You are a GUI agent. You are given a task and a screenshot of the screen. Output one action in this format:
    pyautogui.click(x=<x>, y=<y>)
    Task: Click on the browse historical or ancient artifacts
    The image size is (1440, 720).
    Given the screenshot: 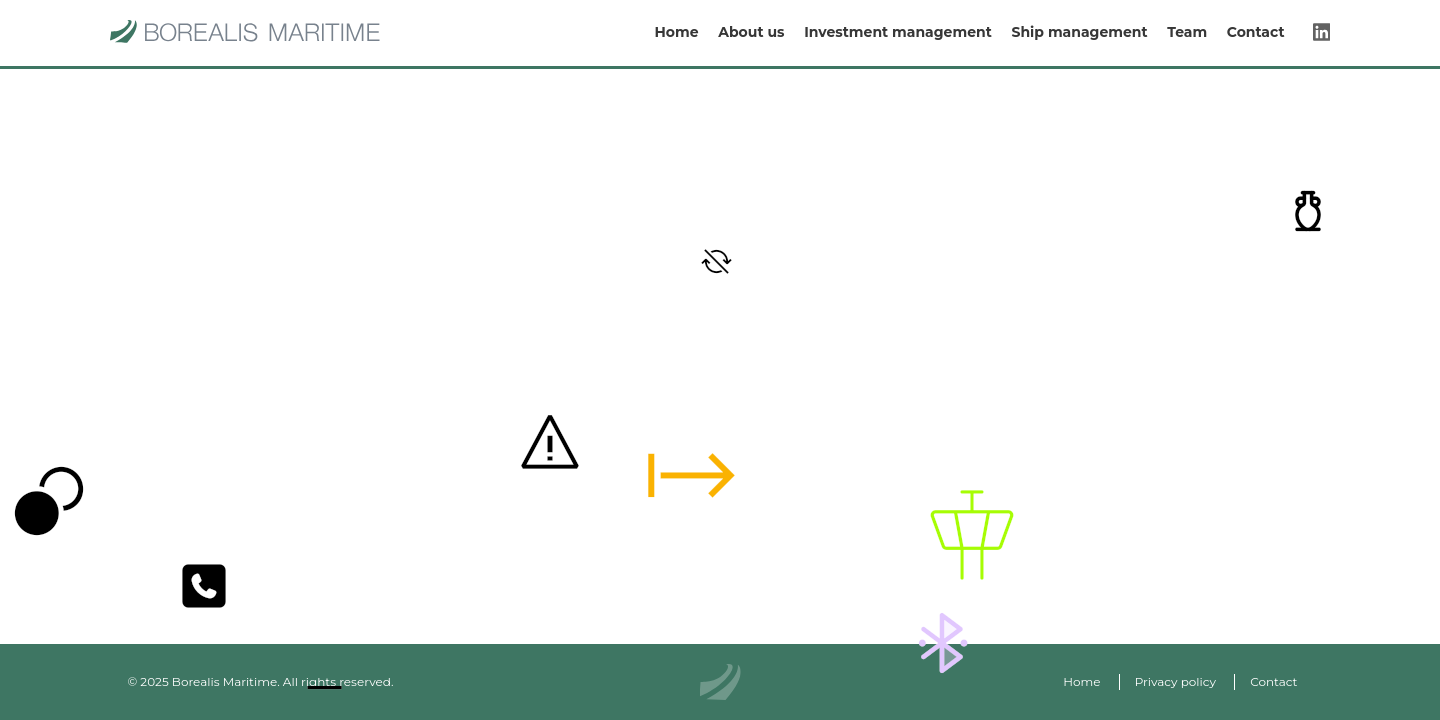 What is the action you would take?
    pyautogui.click(x=1308, y=211)
    